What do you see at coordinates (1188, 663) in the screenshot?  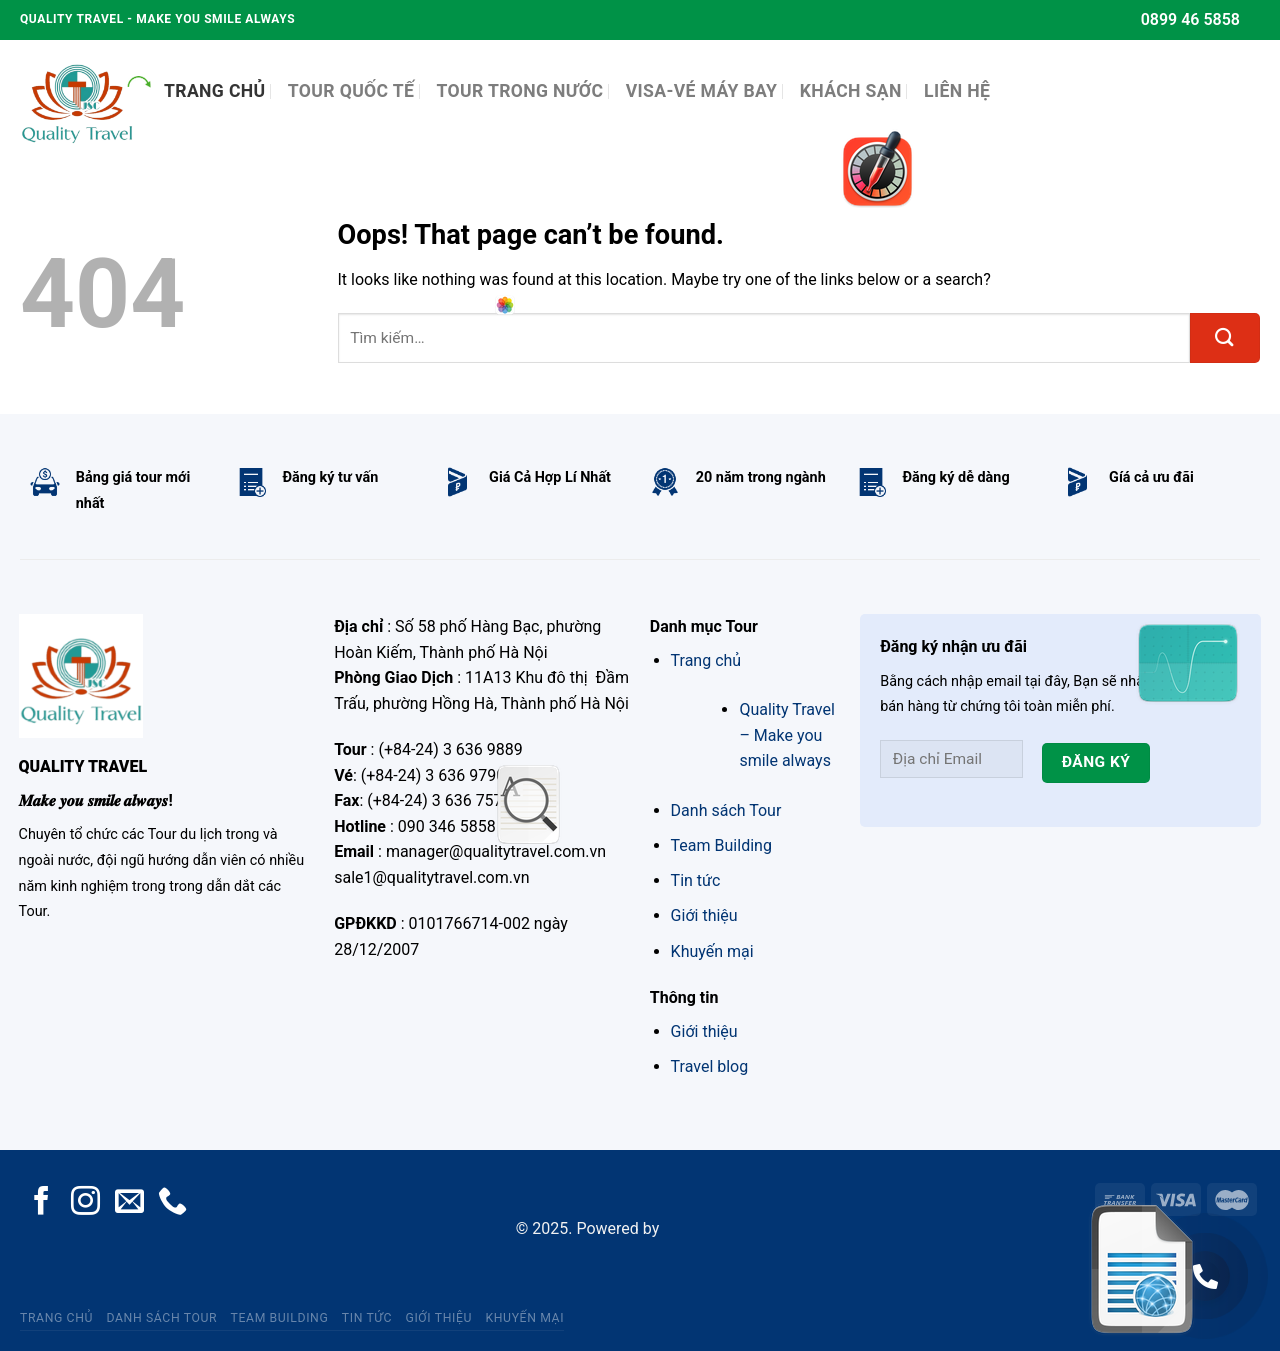 I see `open system resource usage monitor` at bounding box center [1188, 663].